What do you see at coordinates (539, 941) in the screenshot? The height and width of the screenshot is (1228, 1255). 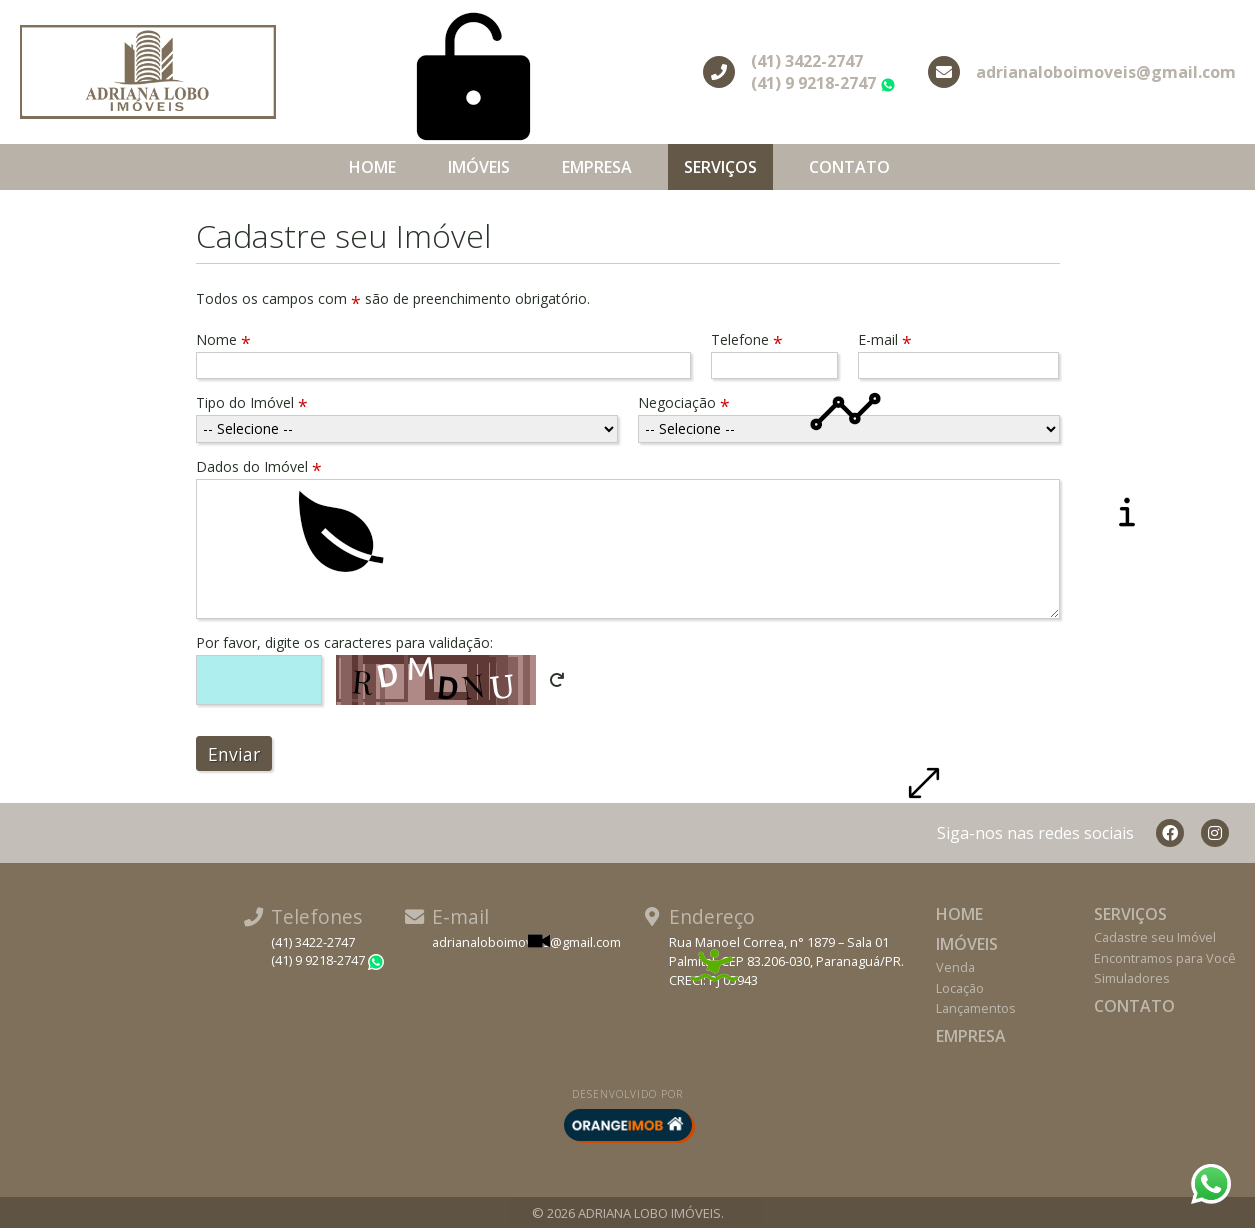 I see `start a video call` at bounding box center [539, 941].